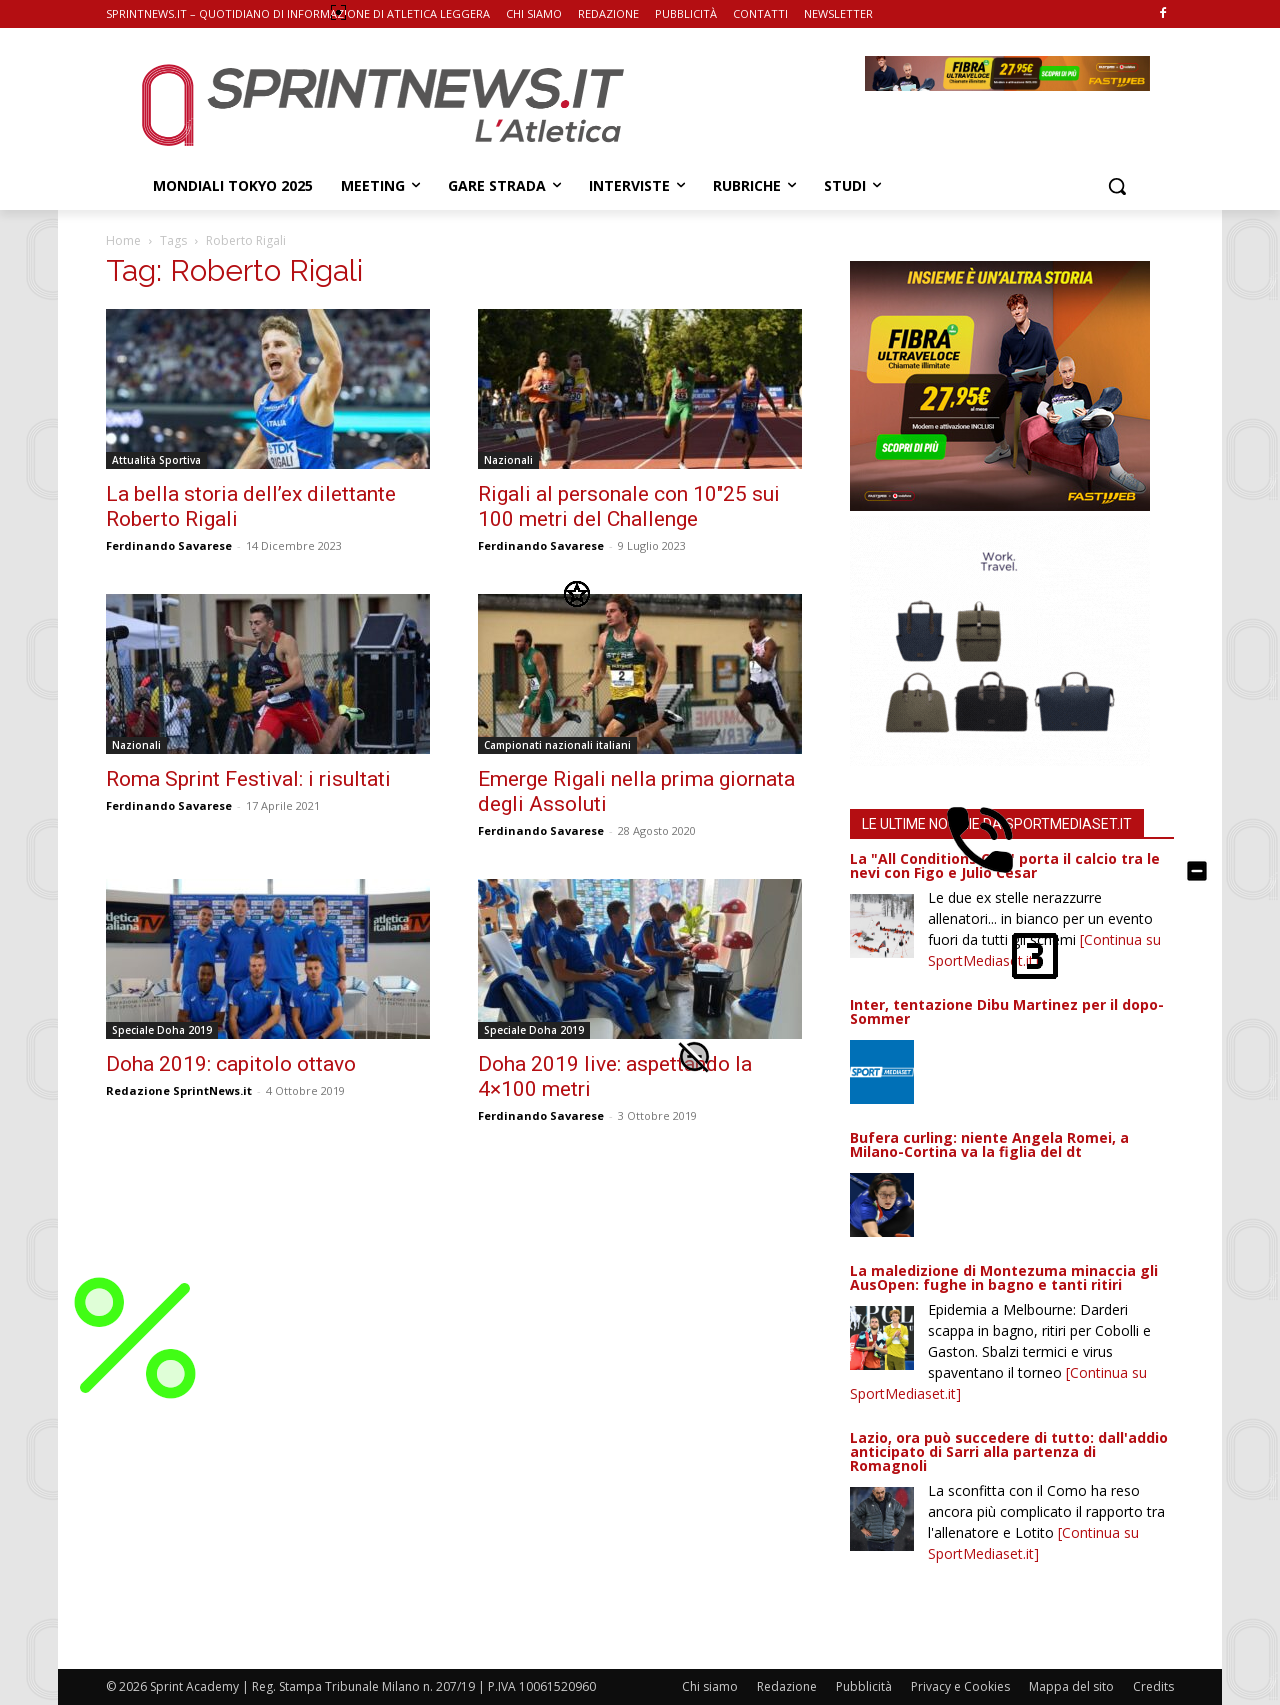 Image resolution: width=1280 pixels, height=1705 pixels. I want to click on view discount or sale pricing, so click(135, 1338).